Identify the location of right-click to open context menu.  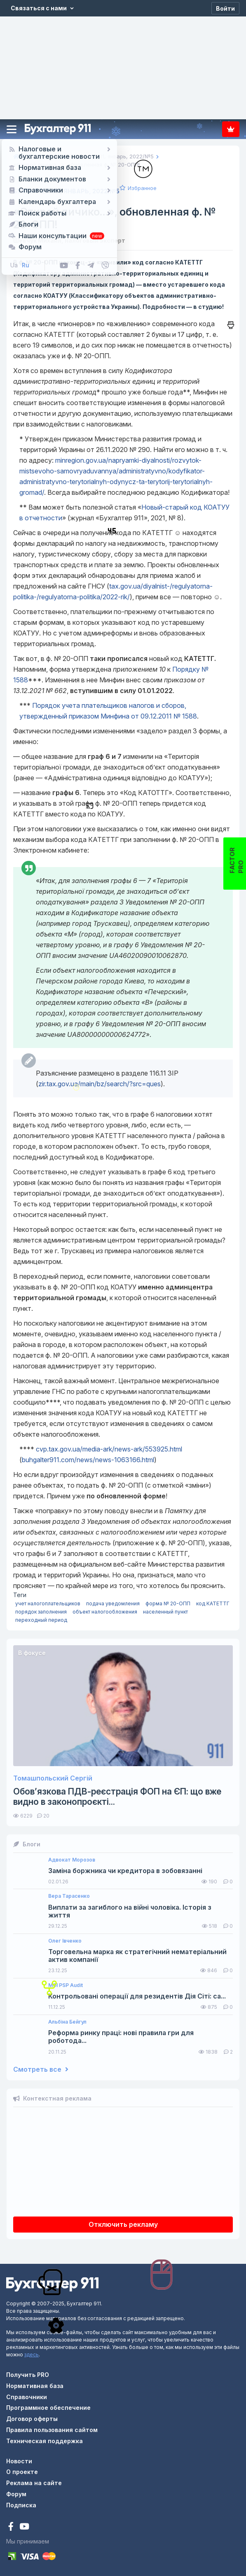
(162, 2275).